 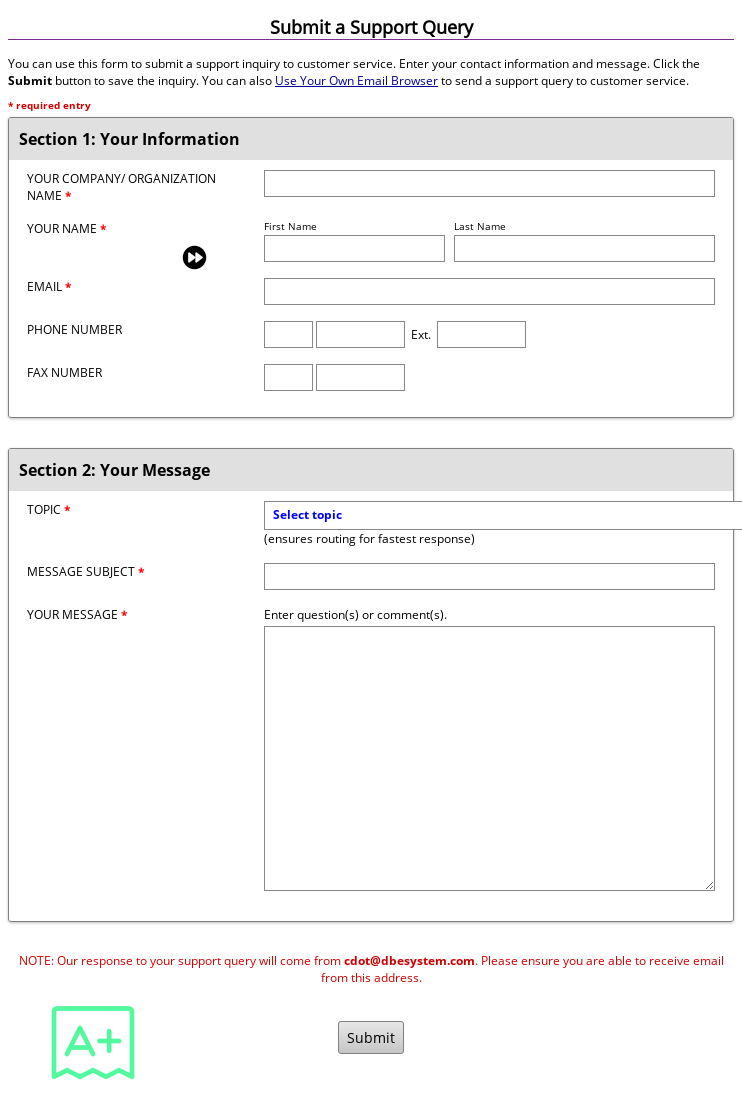 I want to click on view exam or test results, so click(x=93, y=1041).